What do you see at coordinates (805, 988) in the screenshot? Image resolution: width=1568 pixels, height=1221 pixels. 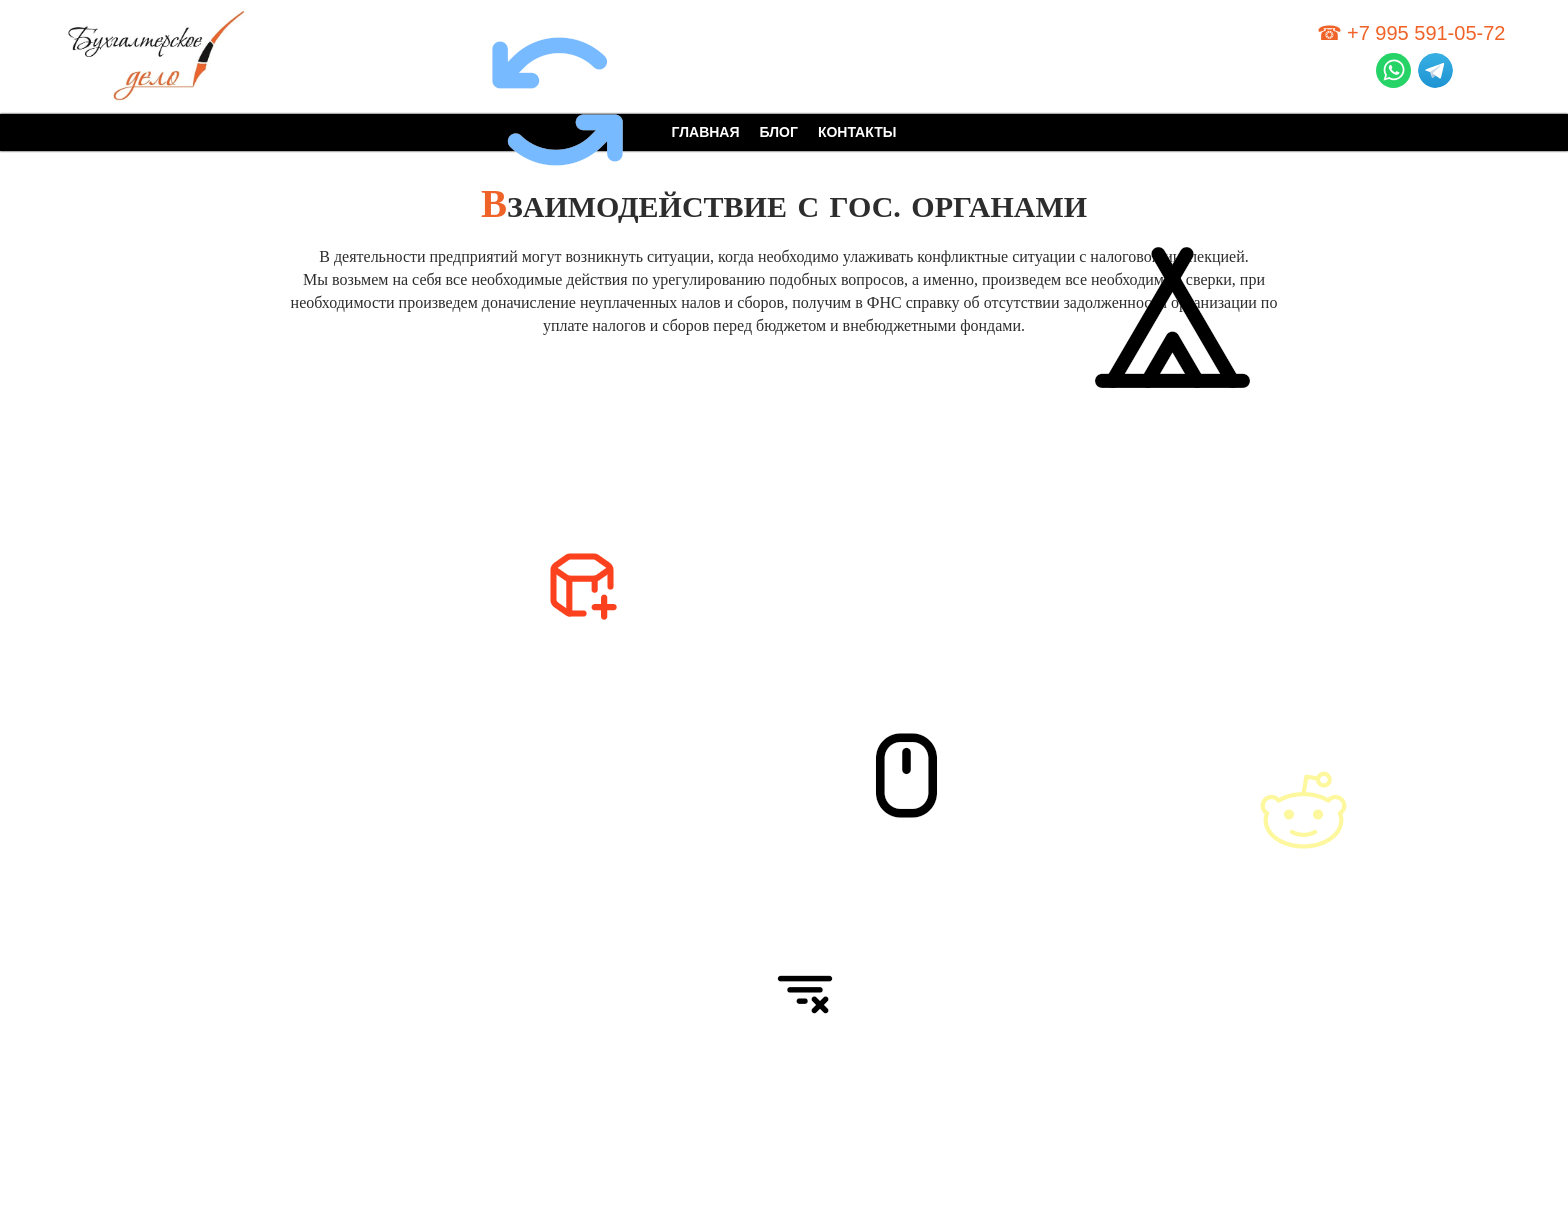 I see `clear all active filters` at bounding box center [805, 988].